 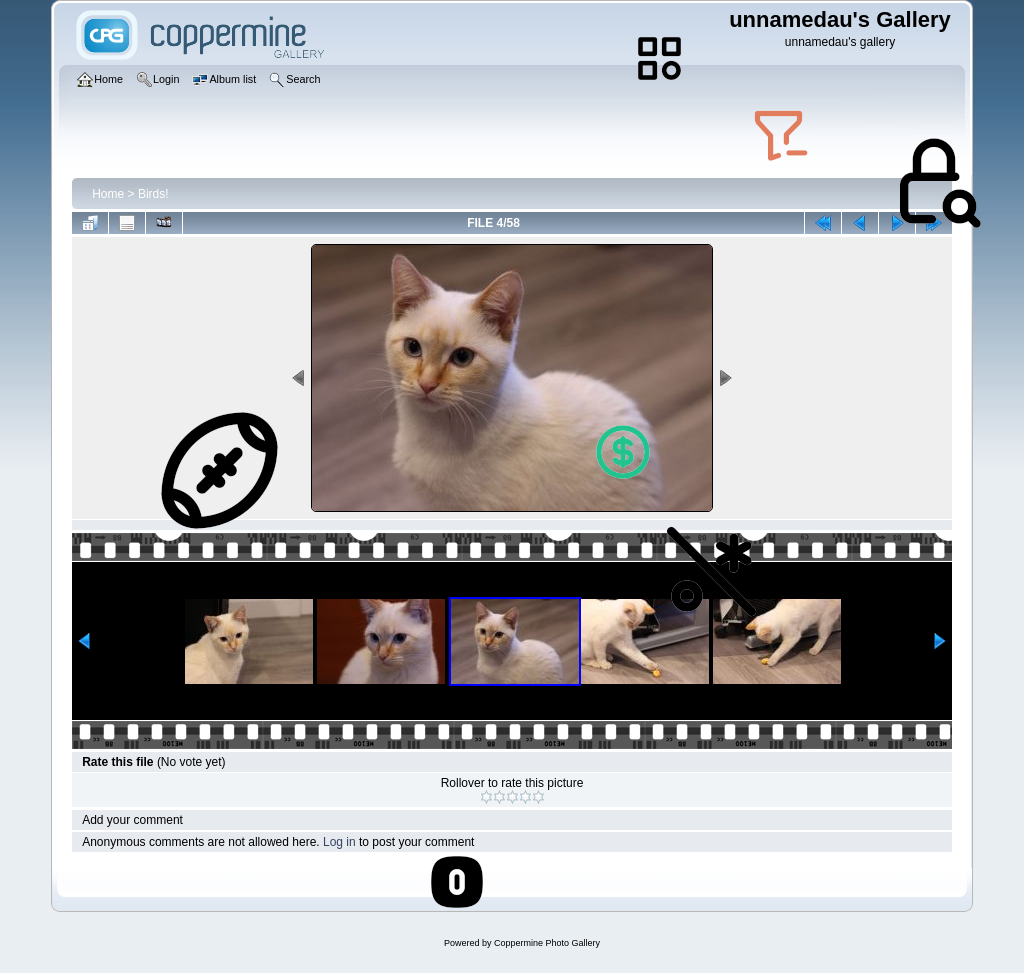 I want to click on indicates zero items or notifications, so click(x=457, y=882).